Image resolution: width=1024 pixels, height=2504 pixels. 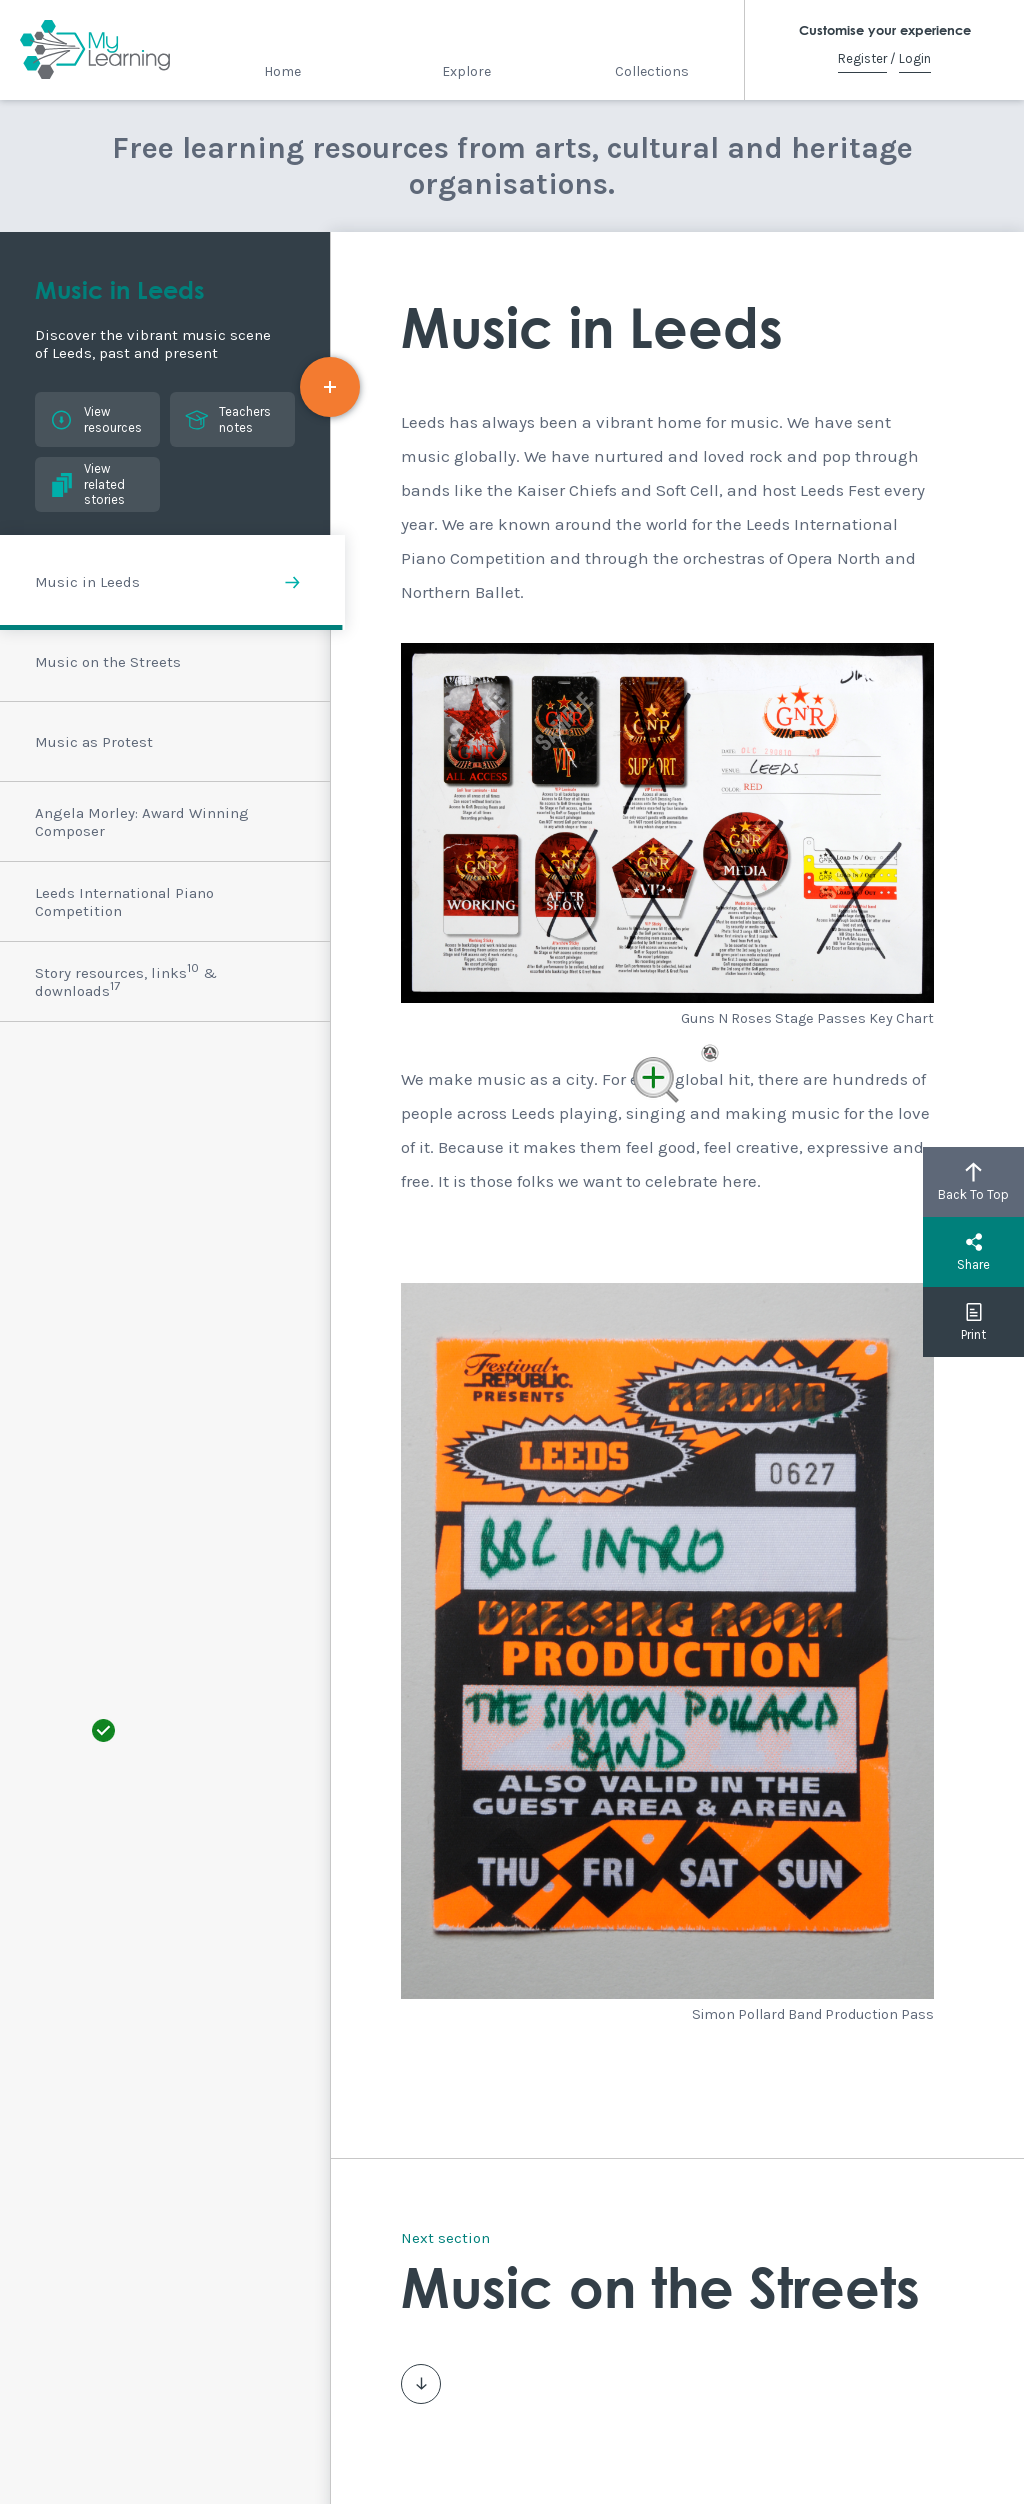 I want to click on zoom in on content or image, so click(x=656, y=1080).